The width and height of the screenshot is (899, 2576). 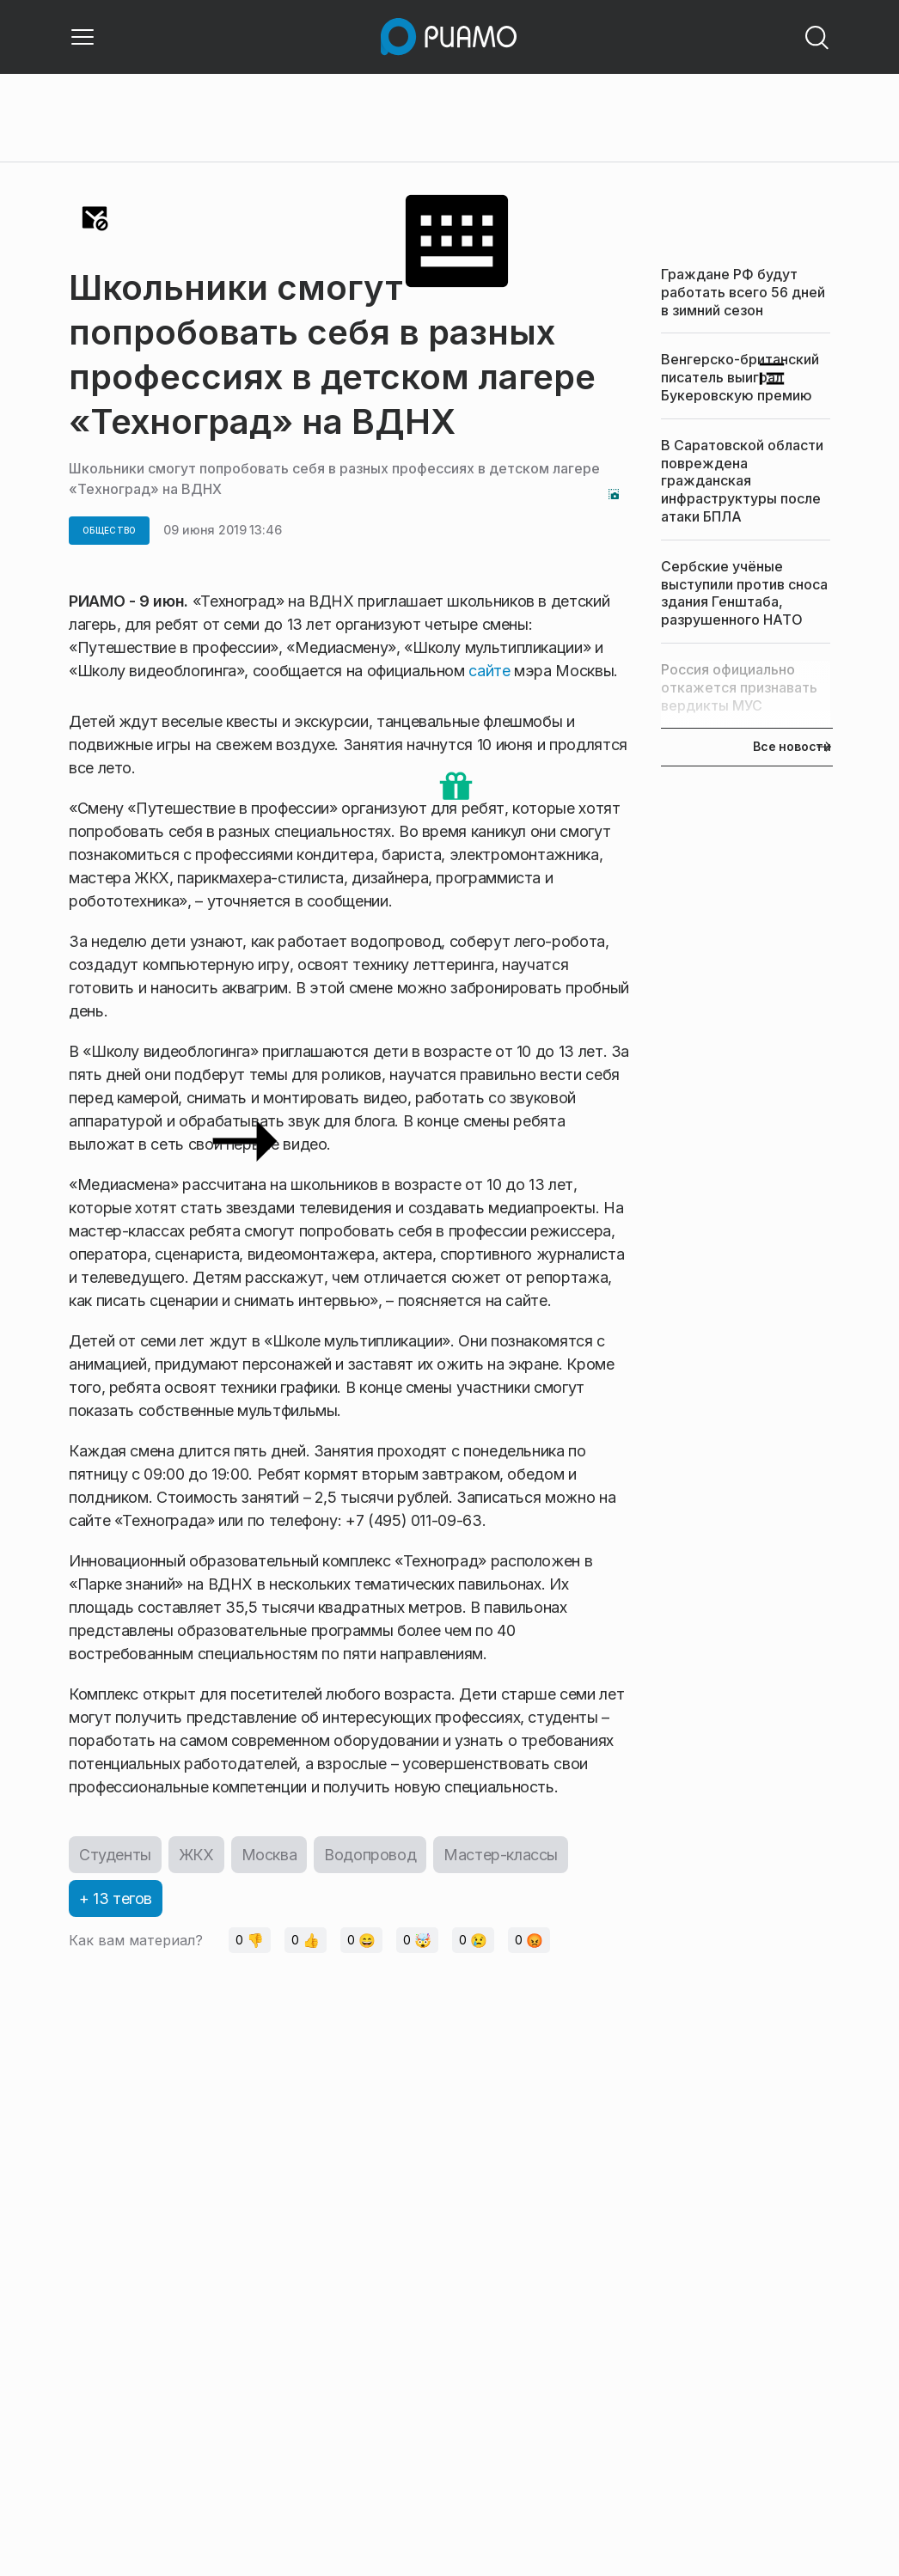 What do you see at coordinates (456, 241) in the screenshot?
I see `open the on-screen keyboard` at bounding box center [456, 241].